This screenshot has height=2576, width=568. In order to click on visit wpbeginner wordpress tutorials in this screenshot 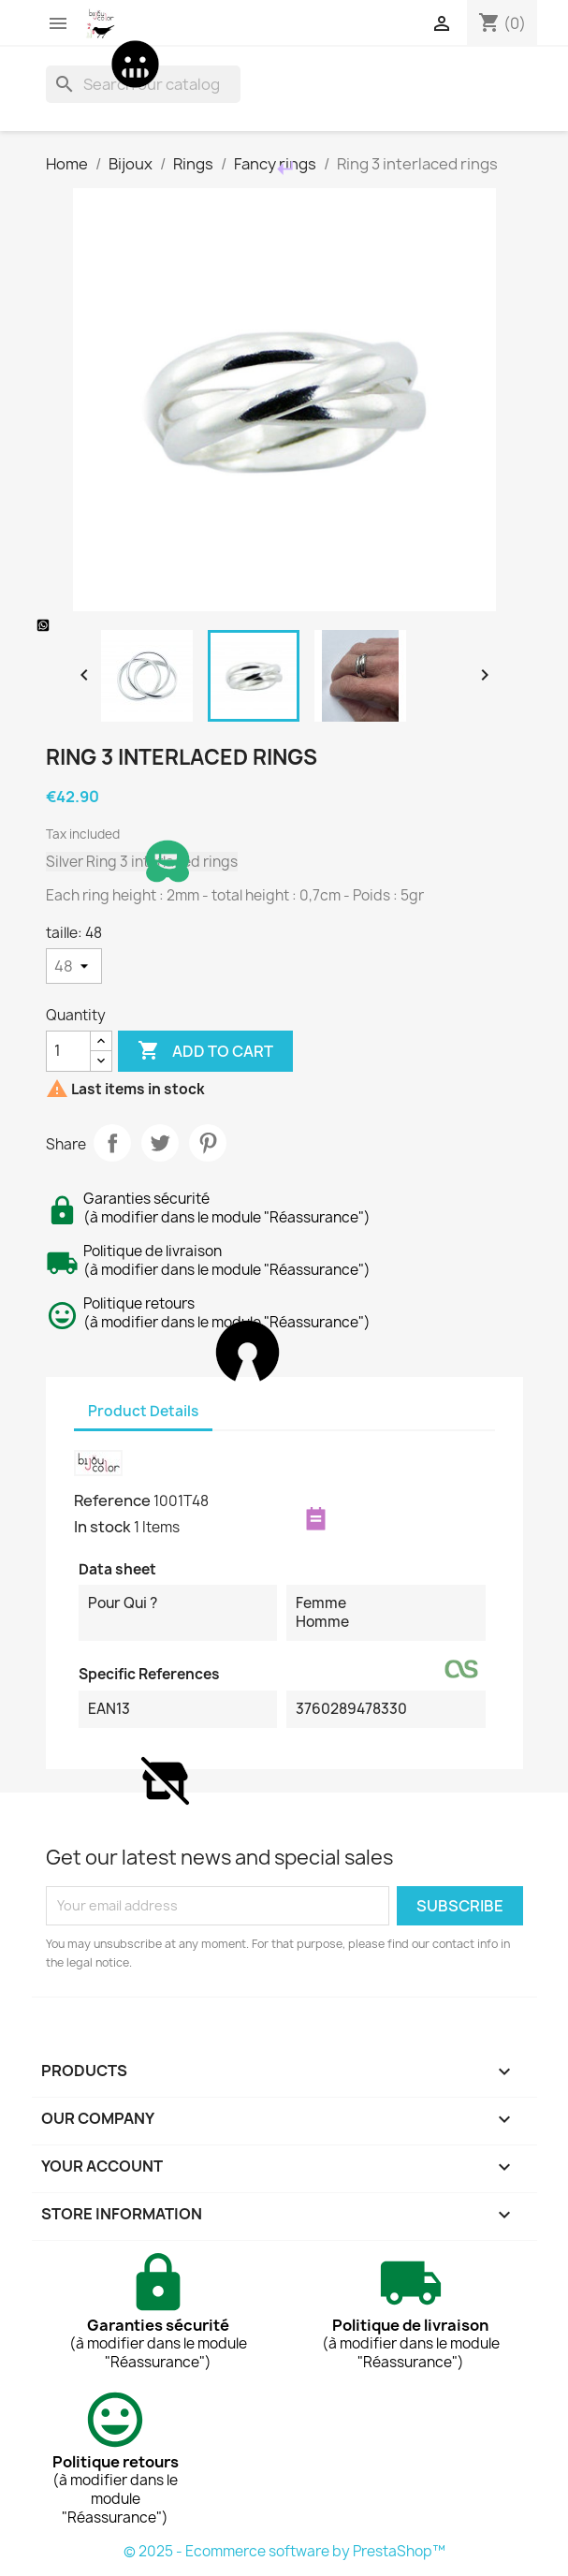, I will do `click(167, 861)`.